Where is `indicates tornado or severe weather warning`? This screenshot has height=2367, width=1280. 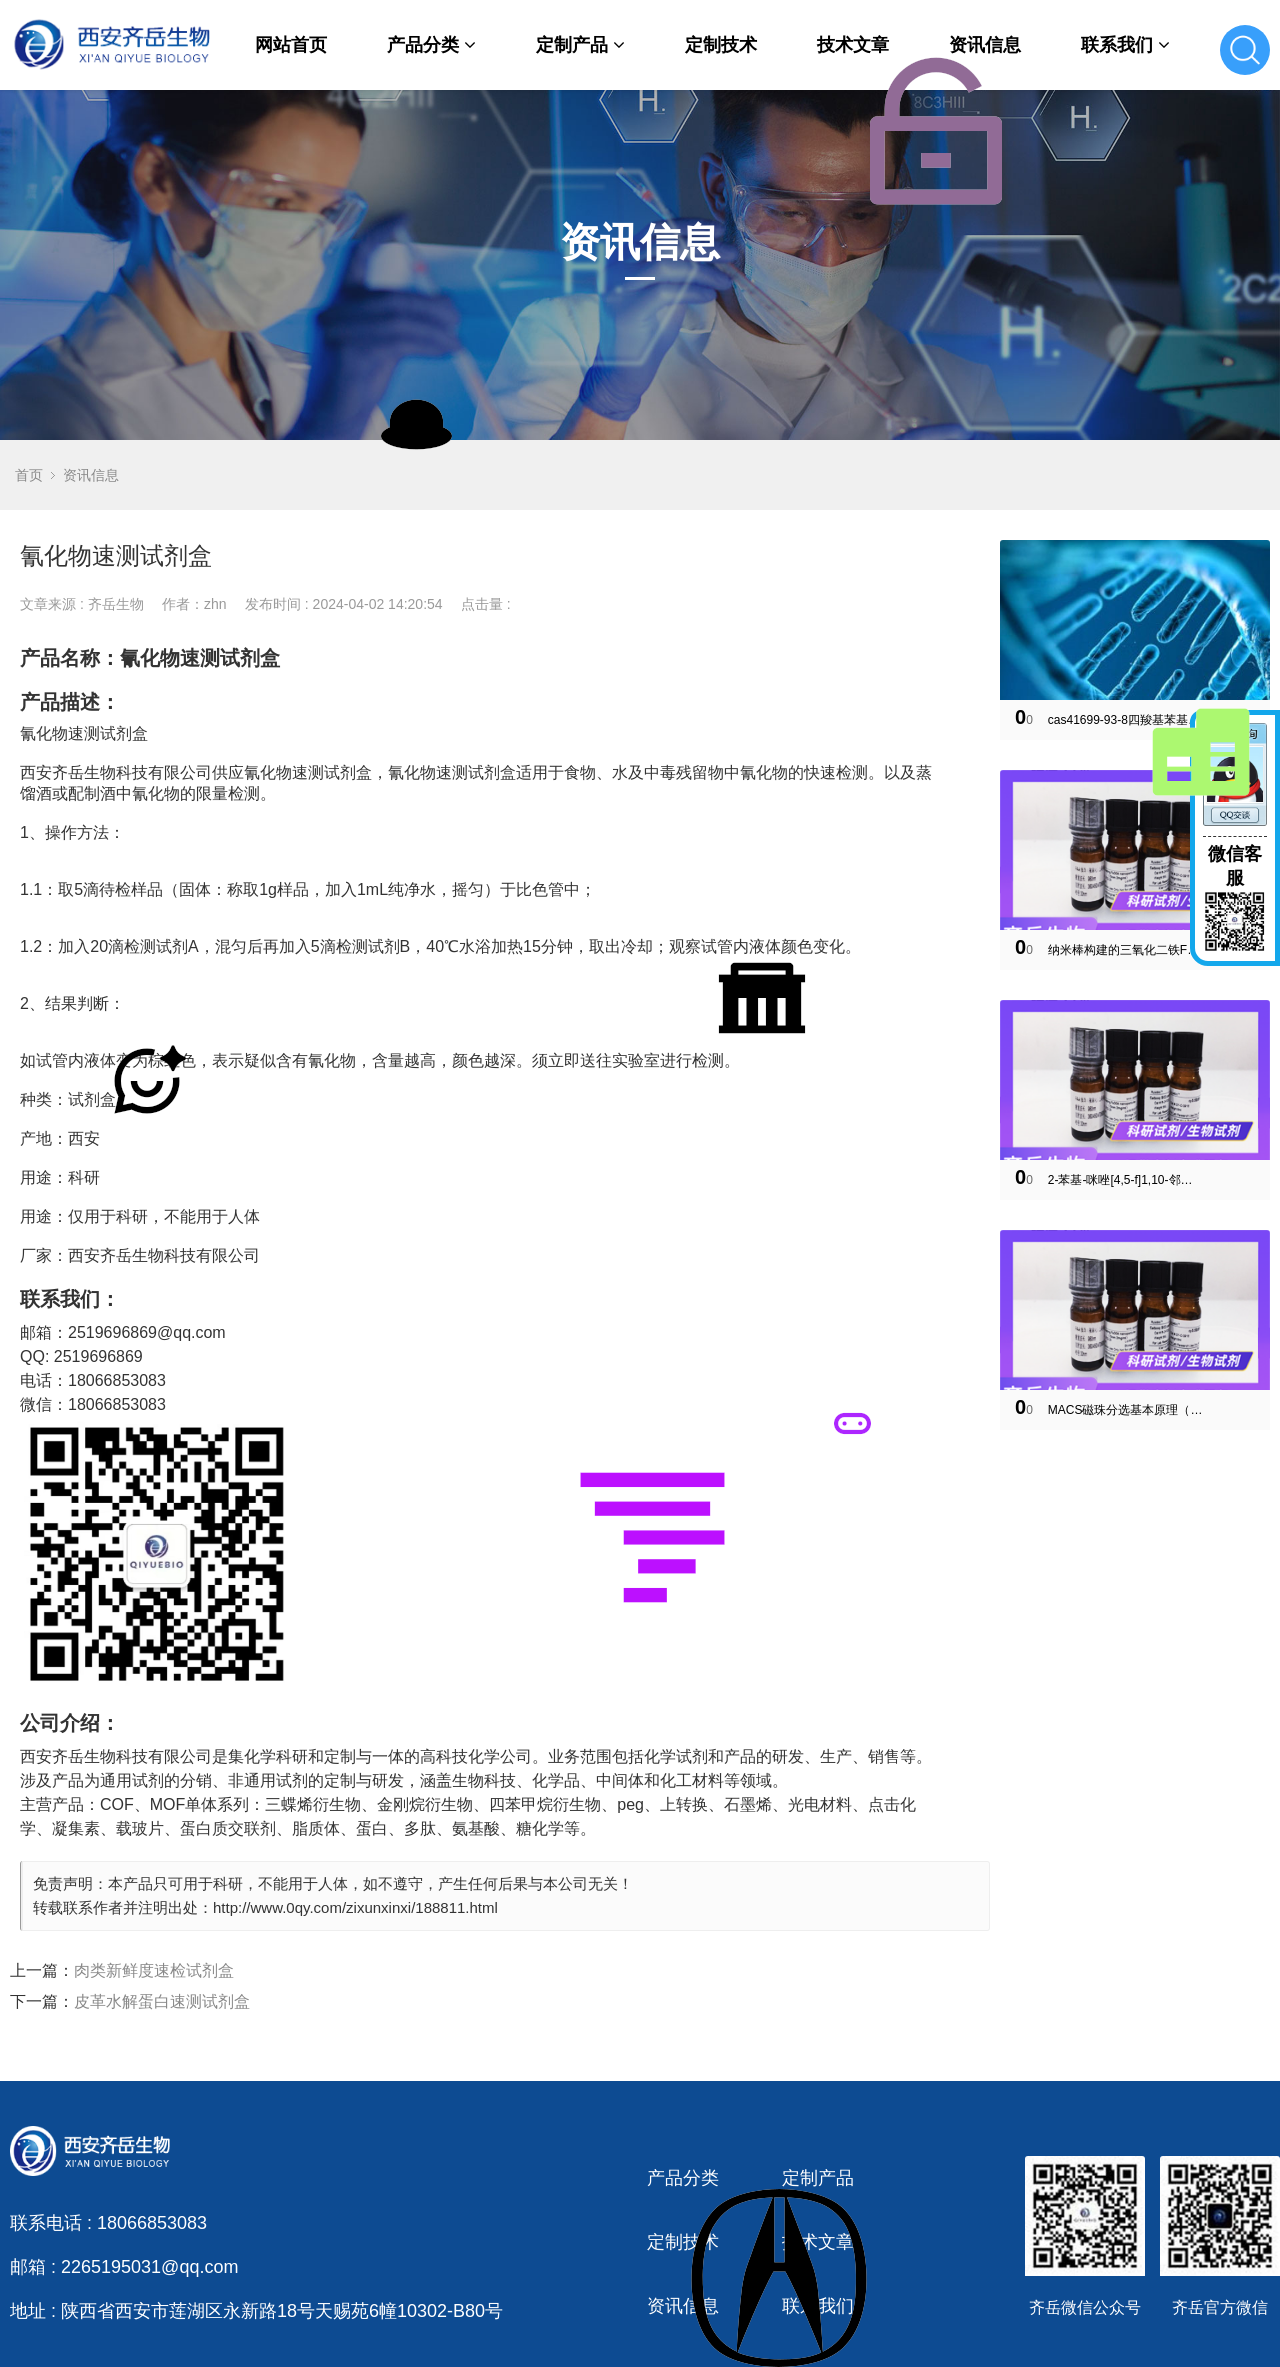 indicates tornado or severe weather warning is located at coordinates (652, 1537).